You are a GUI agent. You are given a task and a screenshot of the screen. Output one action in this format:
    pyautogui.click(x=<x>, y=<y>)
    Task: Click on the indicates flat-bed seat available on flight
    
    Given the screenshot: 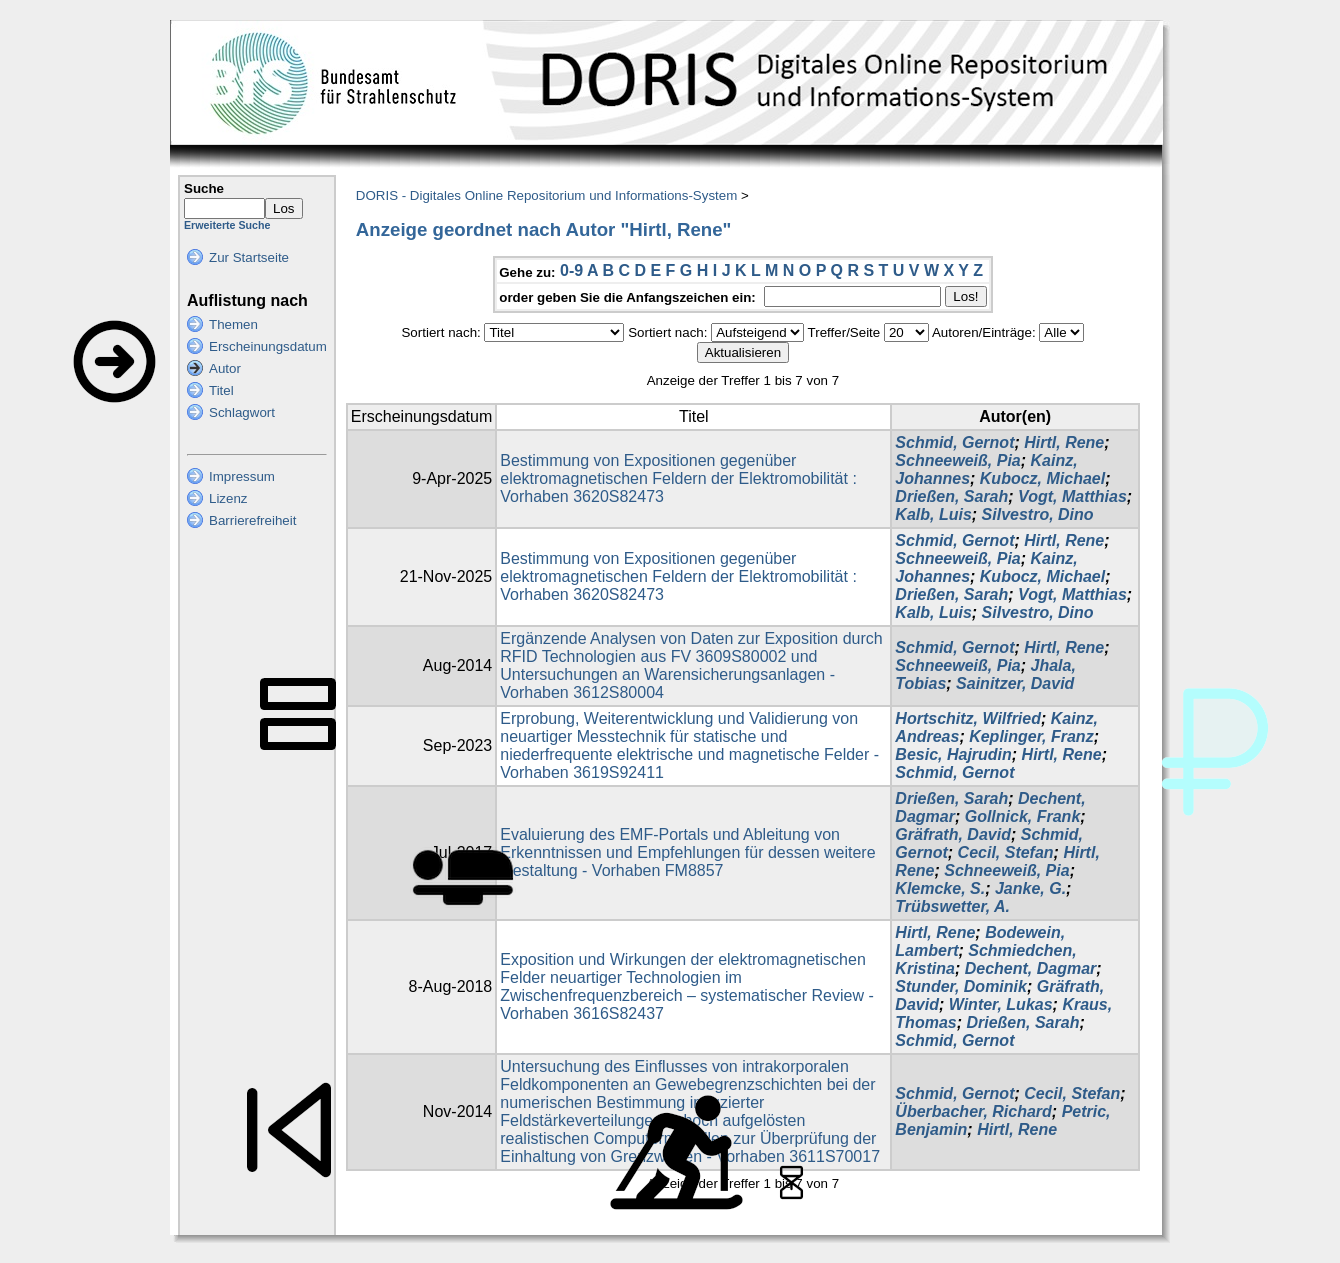 What is the action you would take?
    pyautogui.click(x=463, y=875)
    